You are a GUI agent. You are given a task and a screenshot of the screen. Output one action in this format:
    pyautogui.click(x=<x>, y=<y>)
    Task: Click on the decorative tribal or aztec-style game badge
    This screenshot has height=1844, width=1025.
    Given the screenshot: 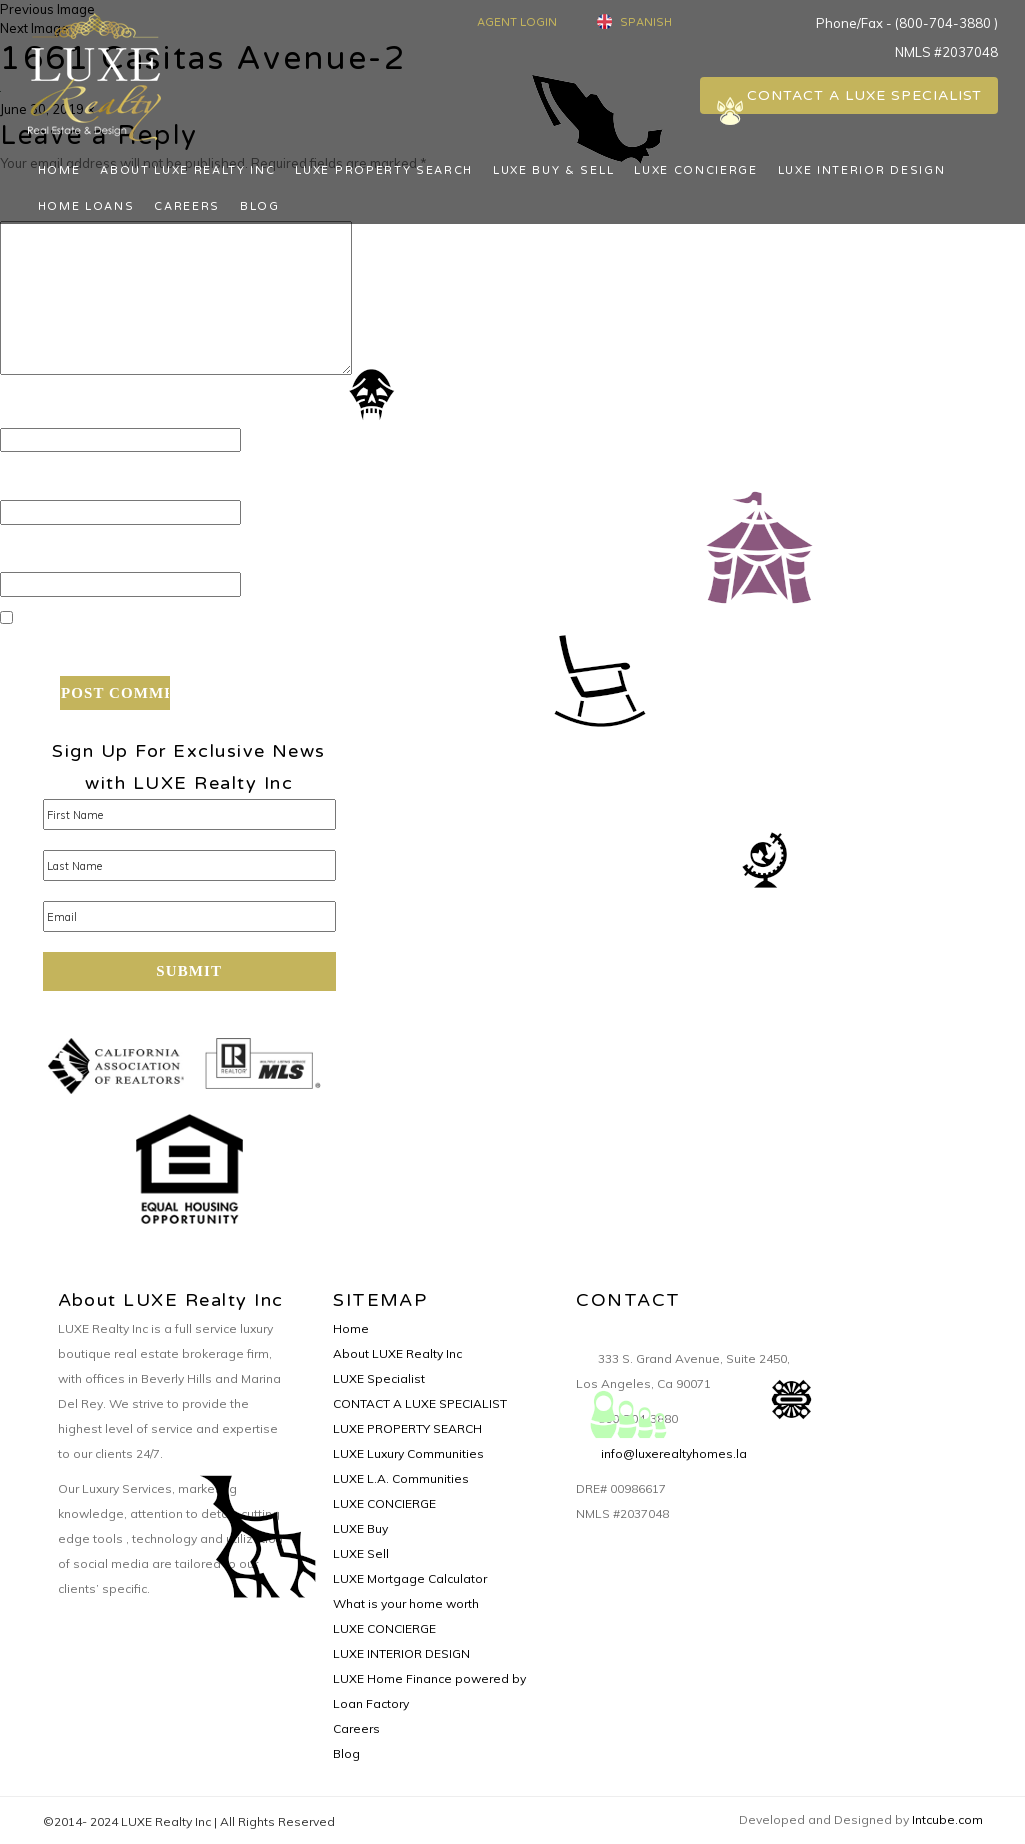 What is the action you would take?
    pyautogui.click(x=791, y=1399)
    